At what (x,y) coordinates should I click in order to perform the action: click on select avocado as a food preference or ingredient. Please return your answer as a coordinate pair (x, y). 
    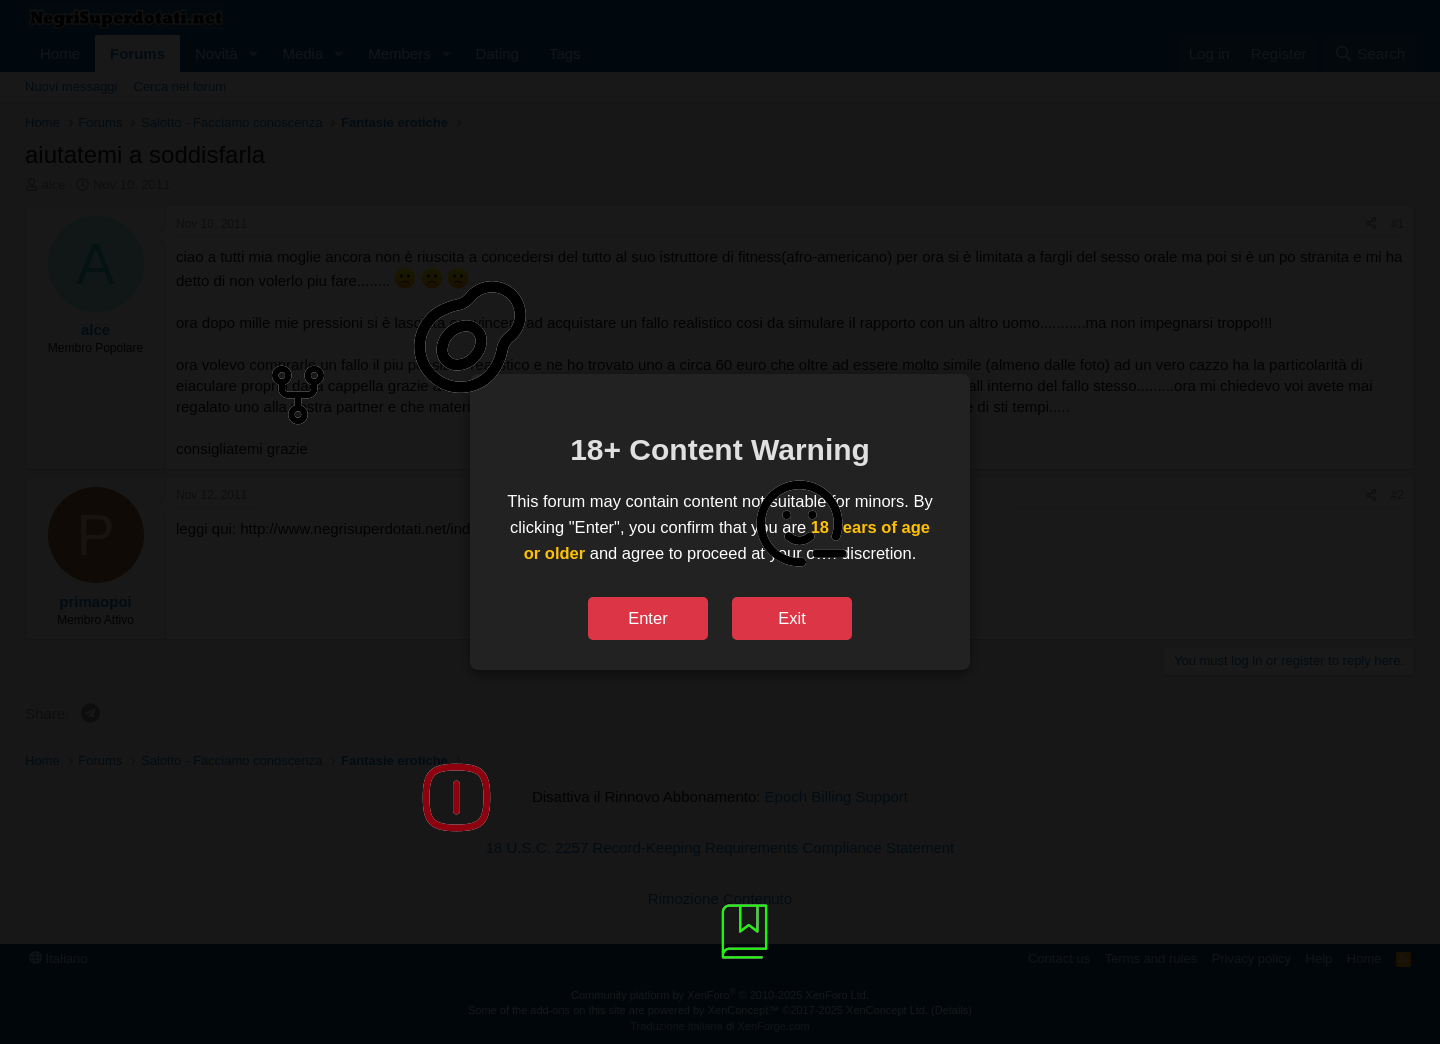
    Looking at the image, I should click on (470, 337).